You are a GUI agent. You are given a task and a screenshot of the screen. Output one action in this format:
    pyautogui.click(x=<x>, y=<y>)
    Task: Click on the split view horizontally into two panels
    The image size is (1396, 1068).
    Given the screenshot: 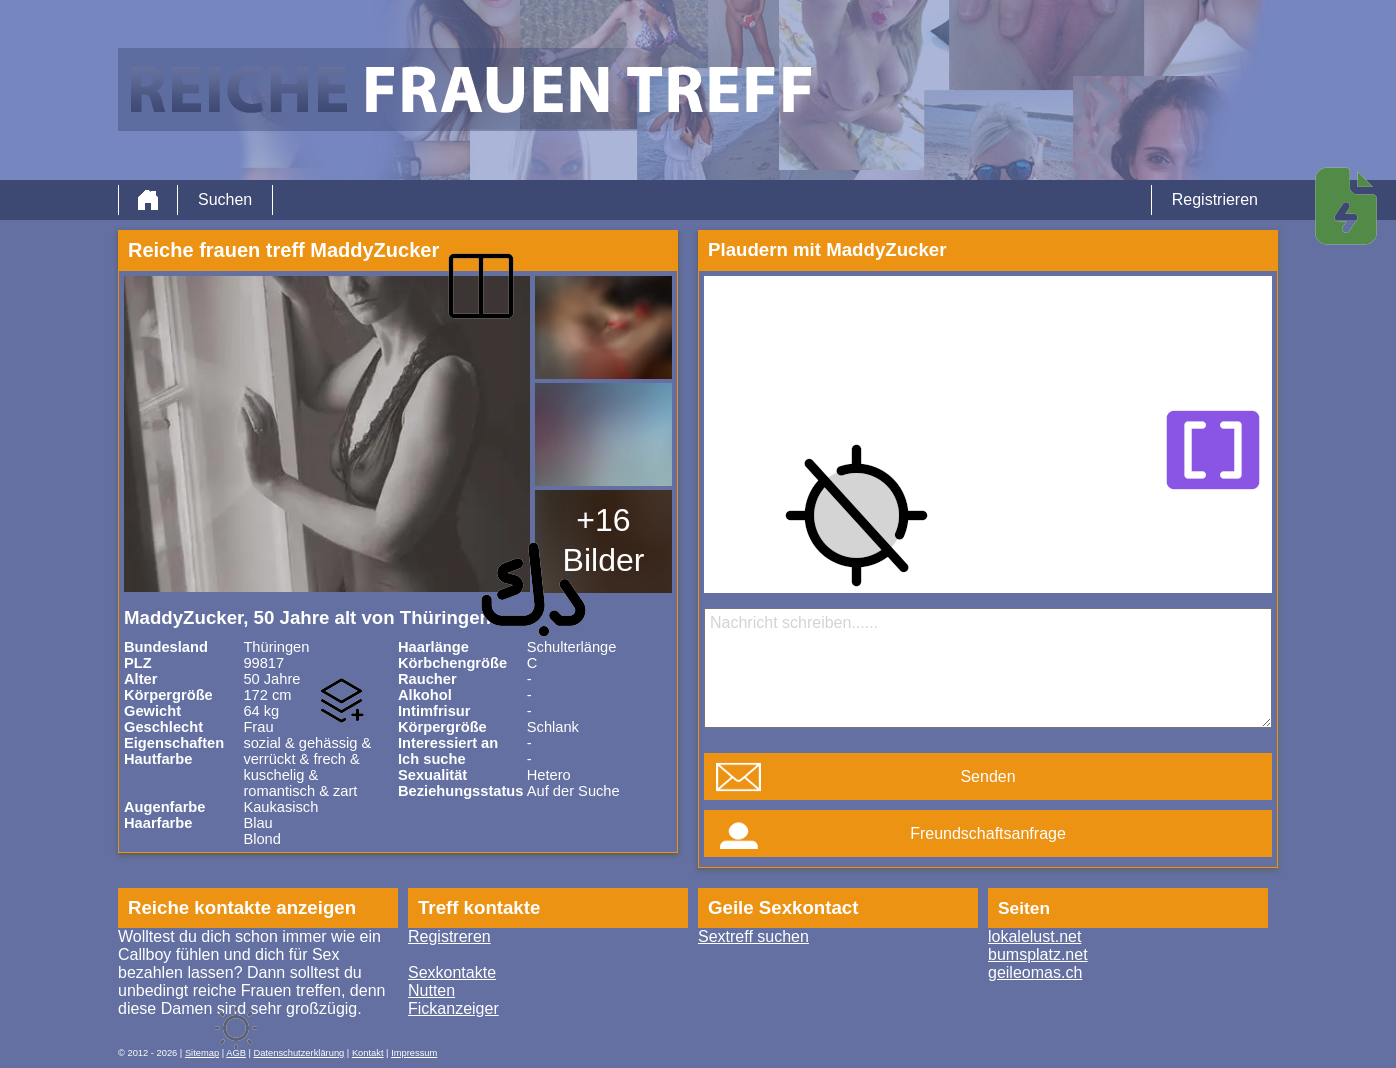 What is the action you would take?
    pyautogui.click(x=481, y=286)
    